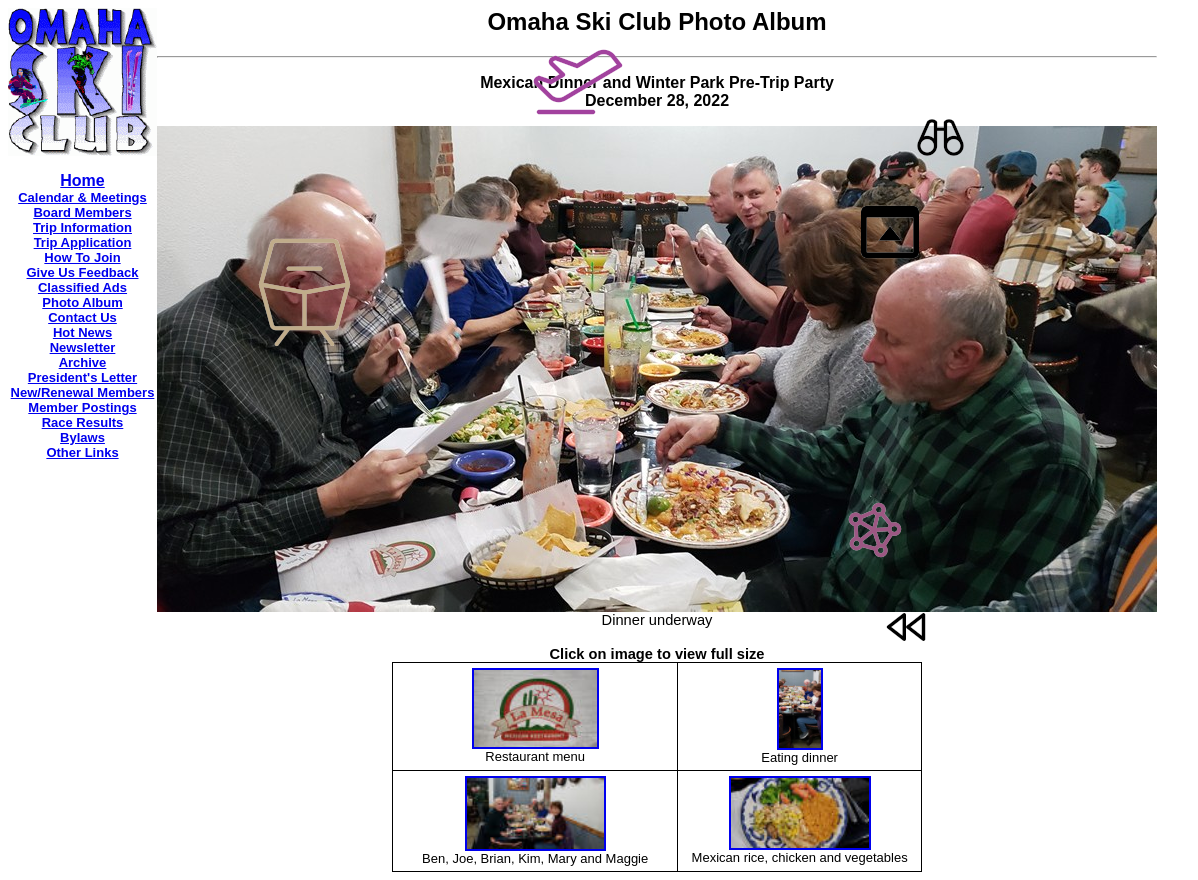  I want to click on rewind or skip backward in media playback, so click(906, 627).